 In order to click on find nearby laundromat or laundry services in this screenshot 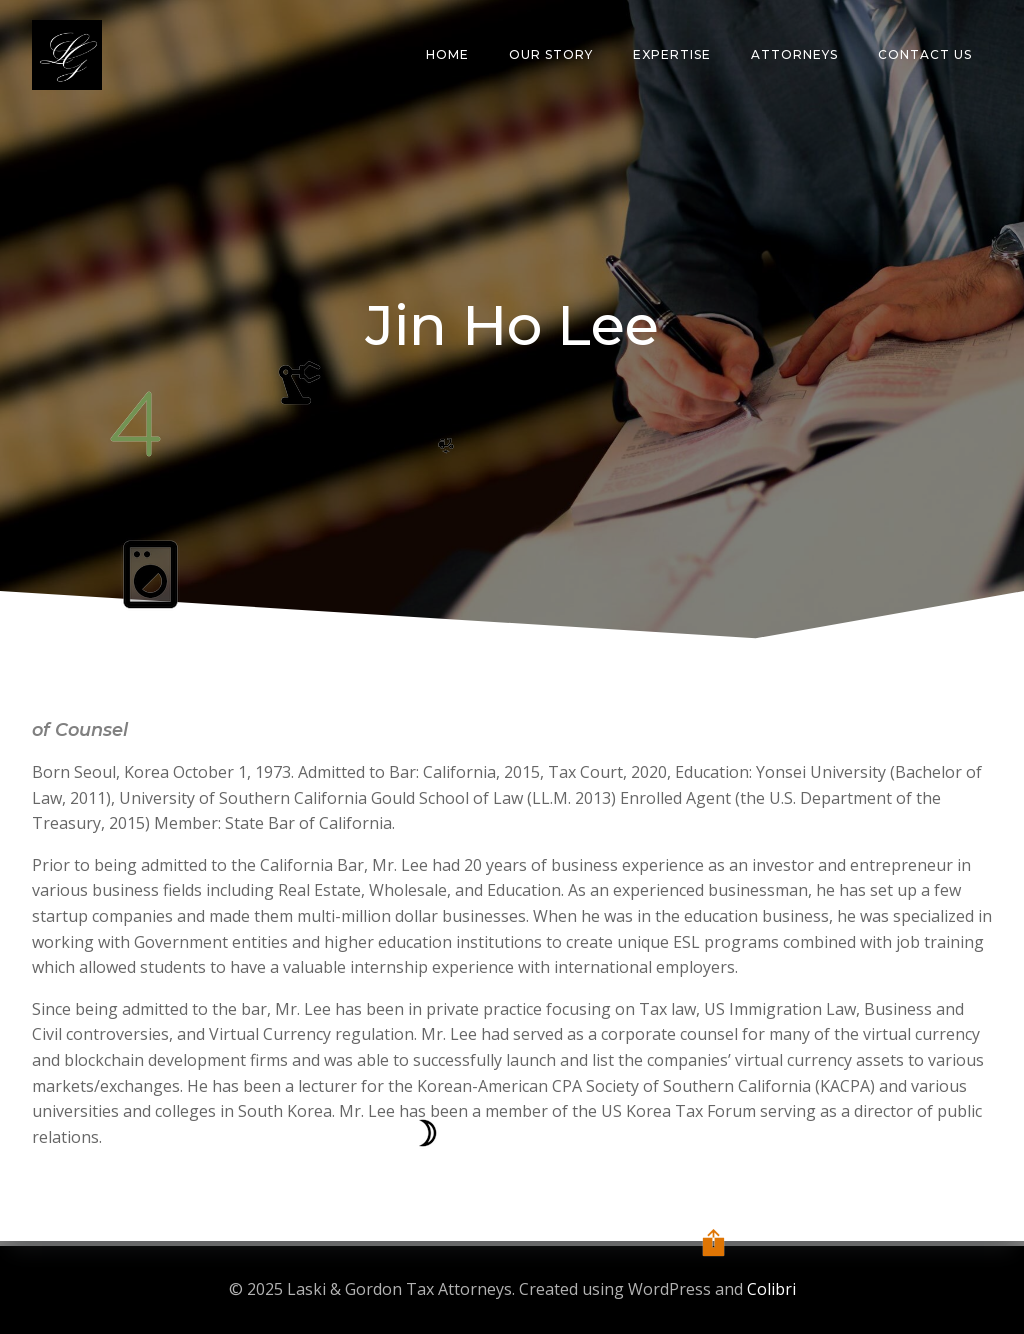, I will do `click(150, 574)`.